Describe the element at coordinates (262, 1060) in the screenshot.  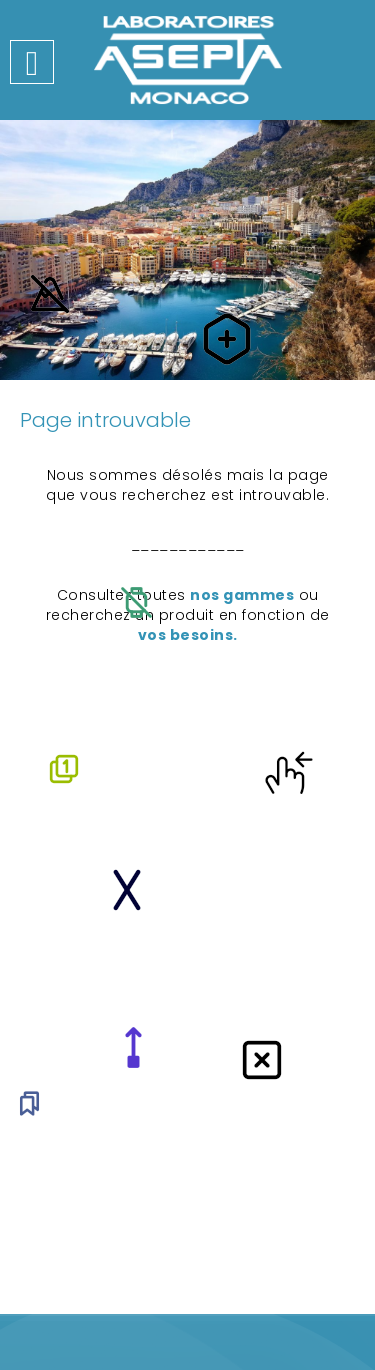
I see `close or dismiss a dialog box` at that location.